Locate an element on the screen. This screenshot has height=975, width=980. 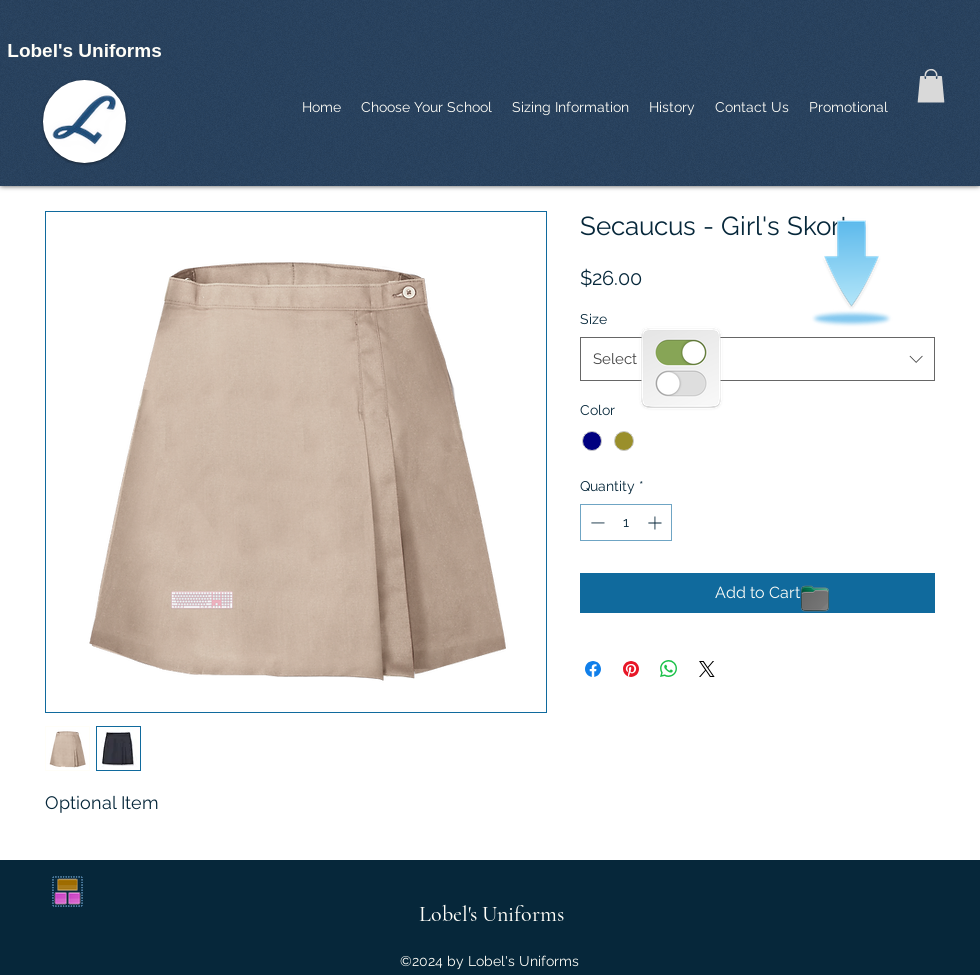
open gnome tweaks to customize desktop settings is located at coordinates (681, 368).